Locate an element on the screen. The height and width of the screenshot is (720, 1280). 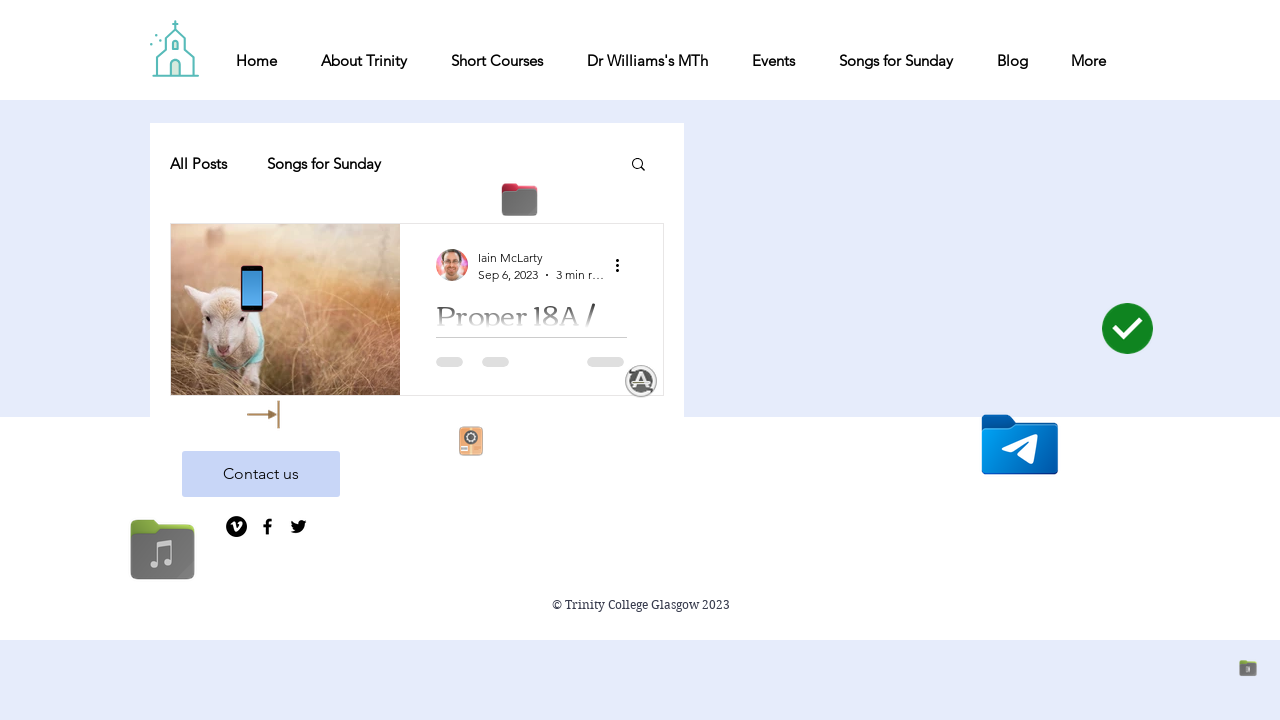
indicates package manager is processing is located at coordinates (471, 441).